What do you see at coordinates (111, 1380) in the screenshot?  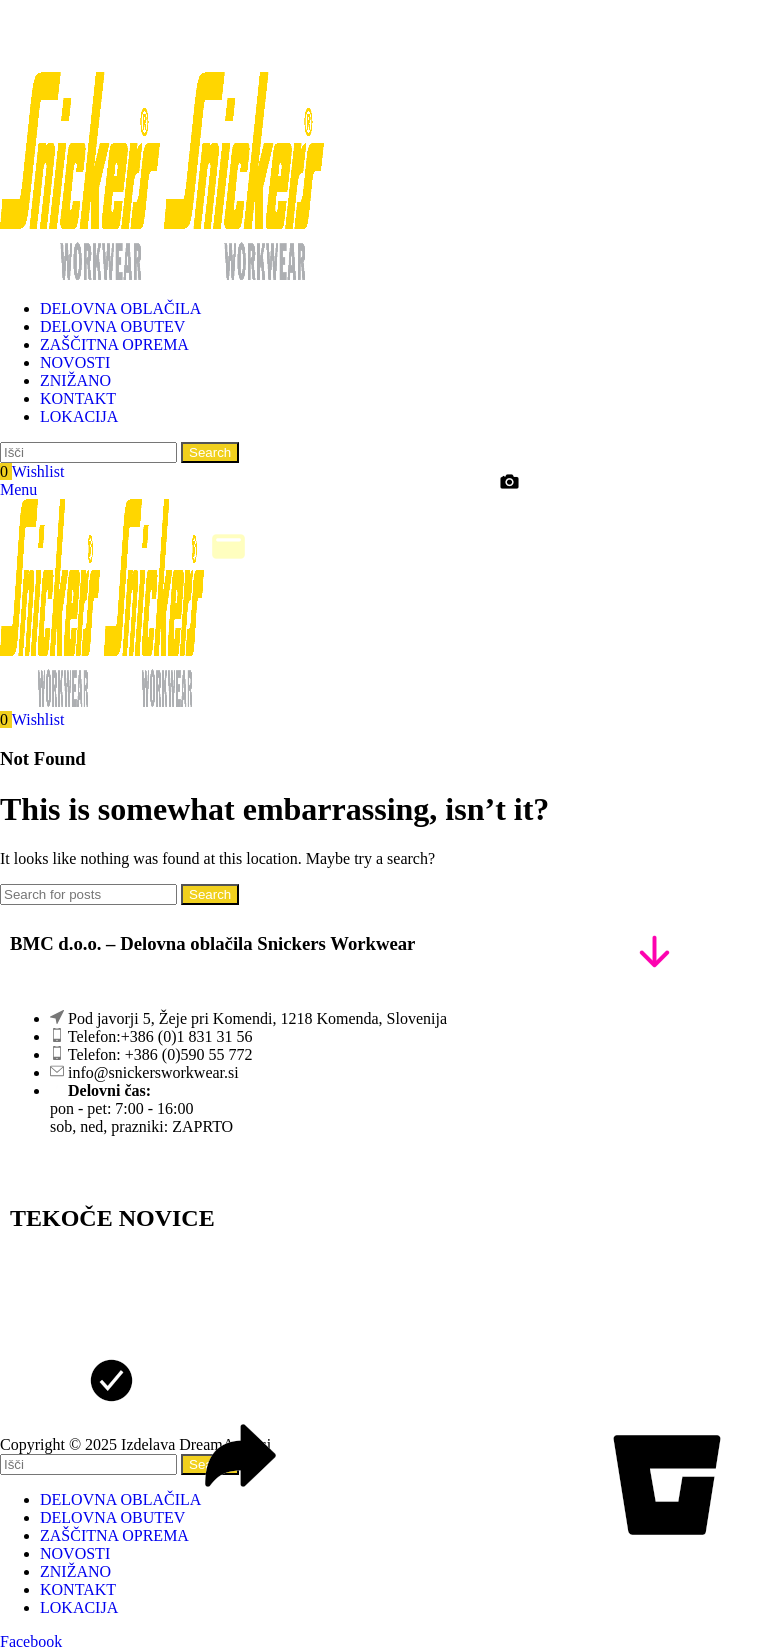 I see `indicates a completed or successful action` at bounding box center [111, 1380].